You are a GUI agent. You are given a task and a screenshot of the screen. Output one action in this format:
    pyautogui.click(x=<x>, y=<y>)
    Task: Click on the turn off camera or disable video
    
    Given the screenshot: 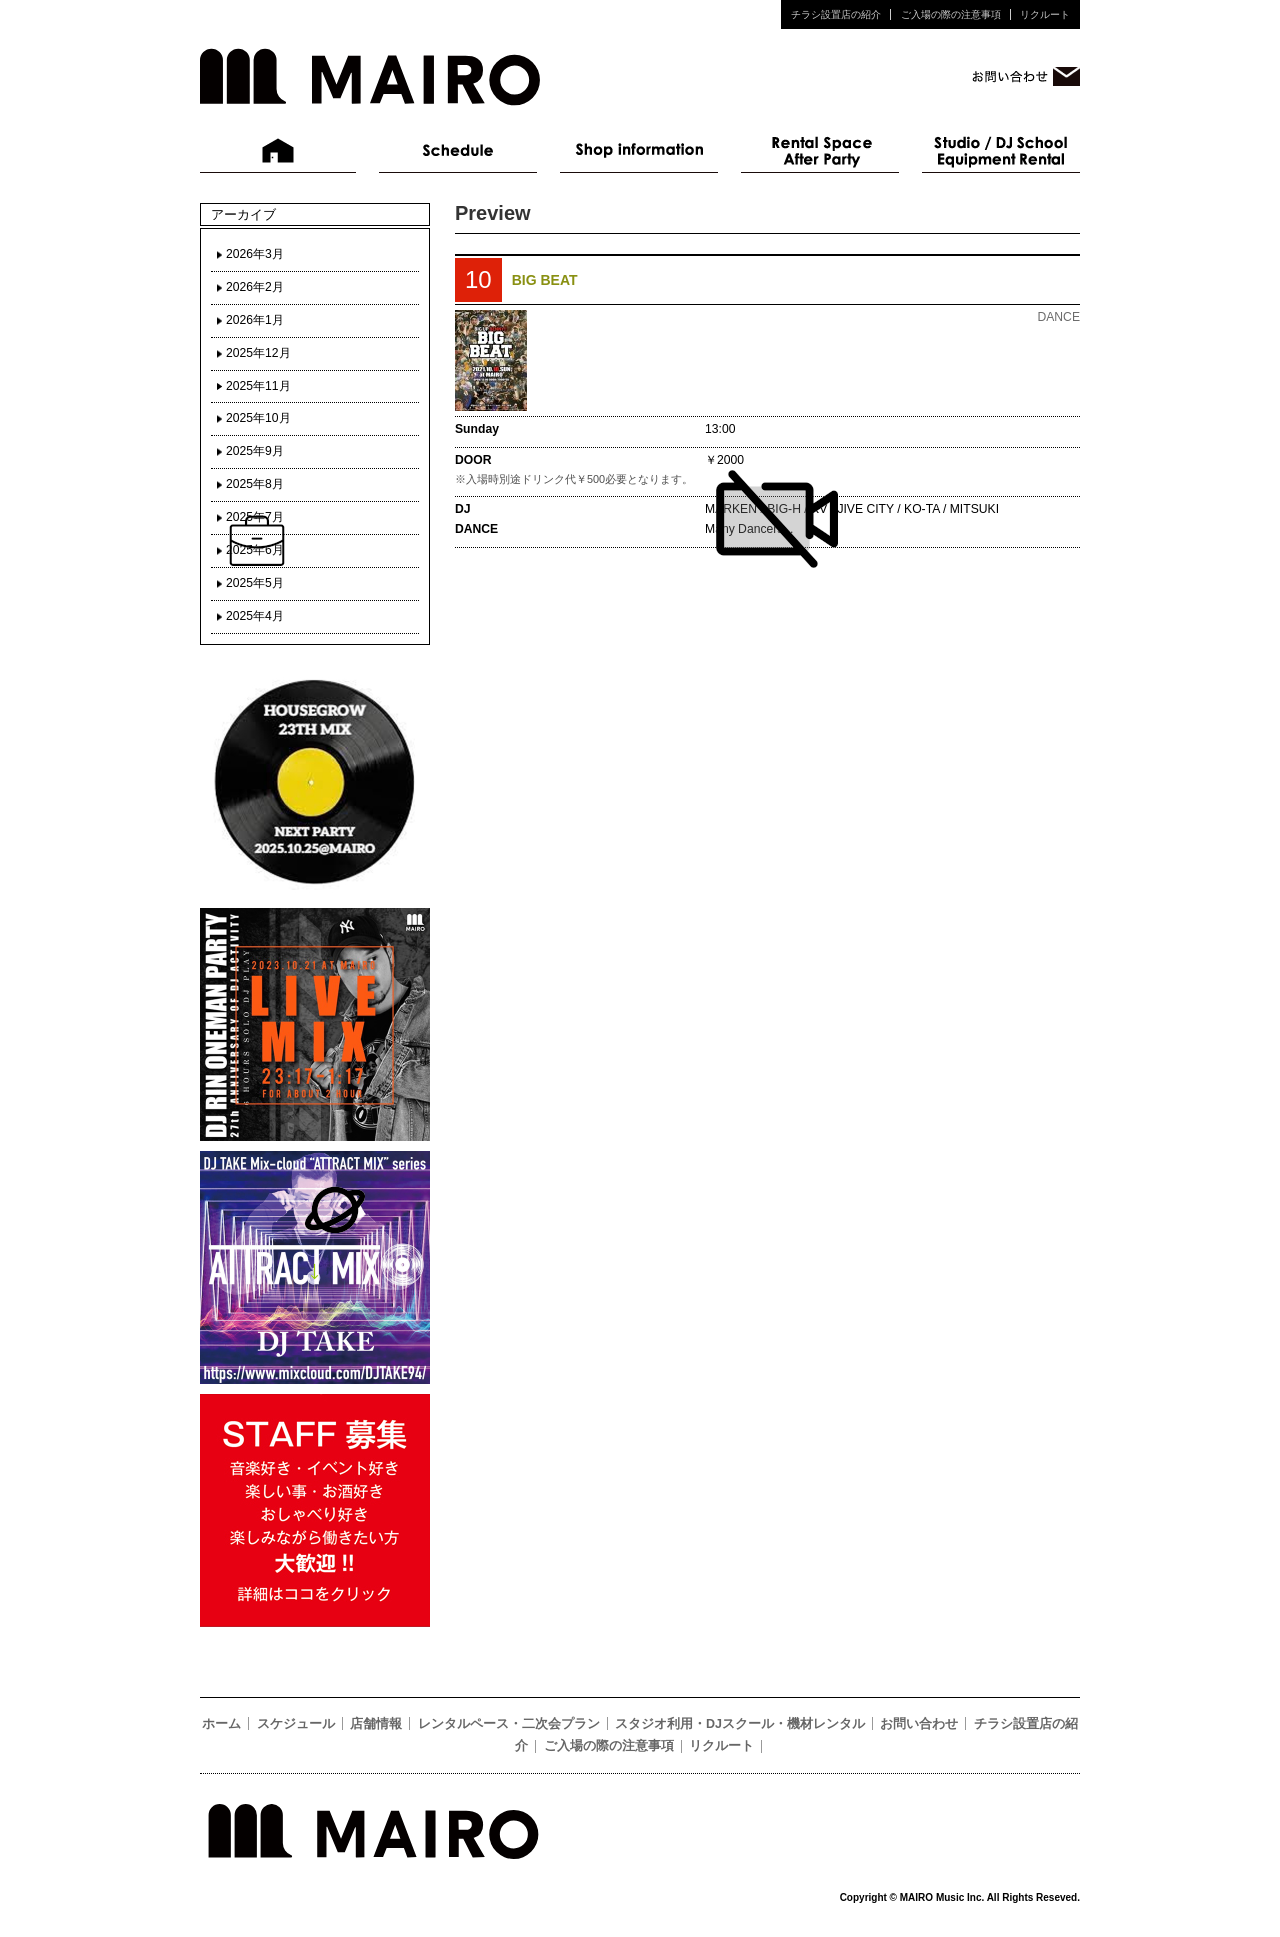 What is the action you would take?
    pyautogui.click(x=773, y=519)
    